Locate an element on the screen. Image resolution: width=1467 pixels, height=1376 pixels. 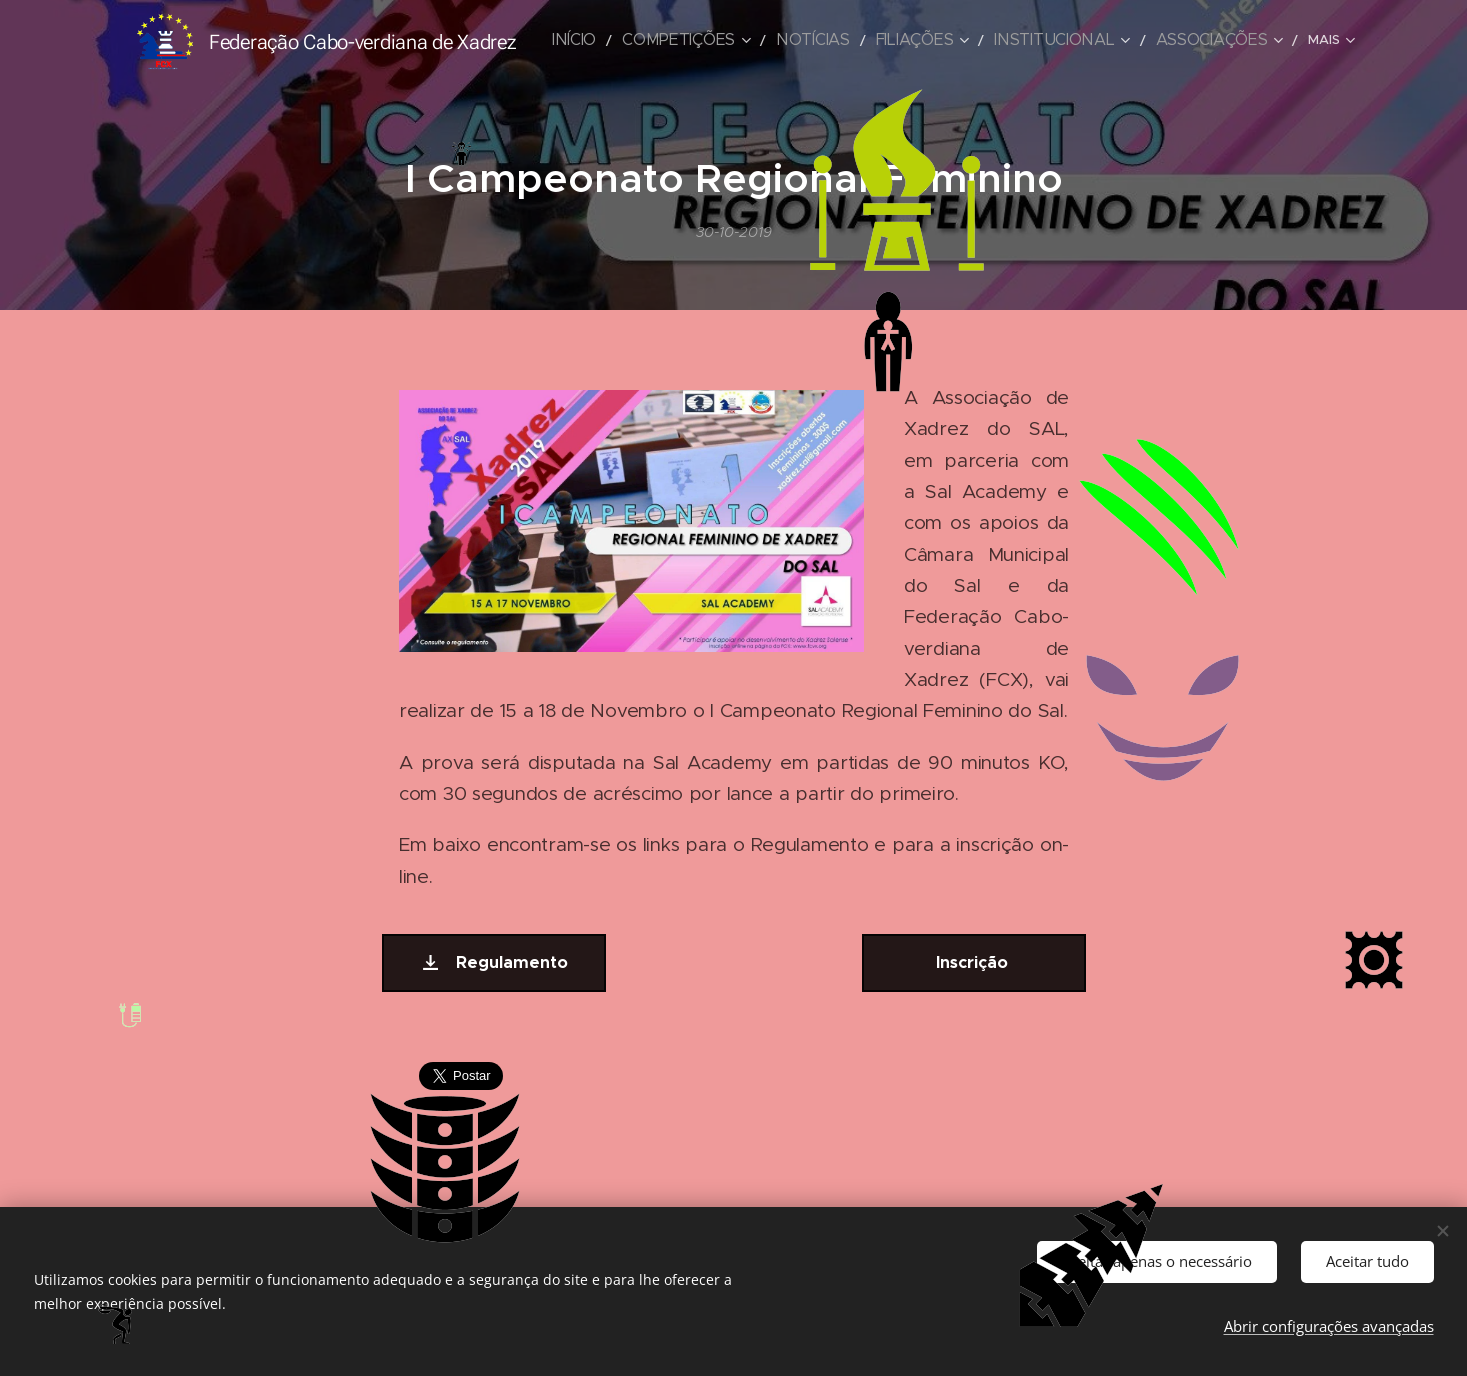
indicates damage or attack action in a game is located at coordinates (1159, 517).